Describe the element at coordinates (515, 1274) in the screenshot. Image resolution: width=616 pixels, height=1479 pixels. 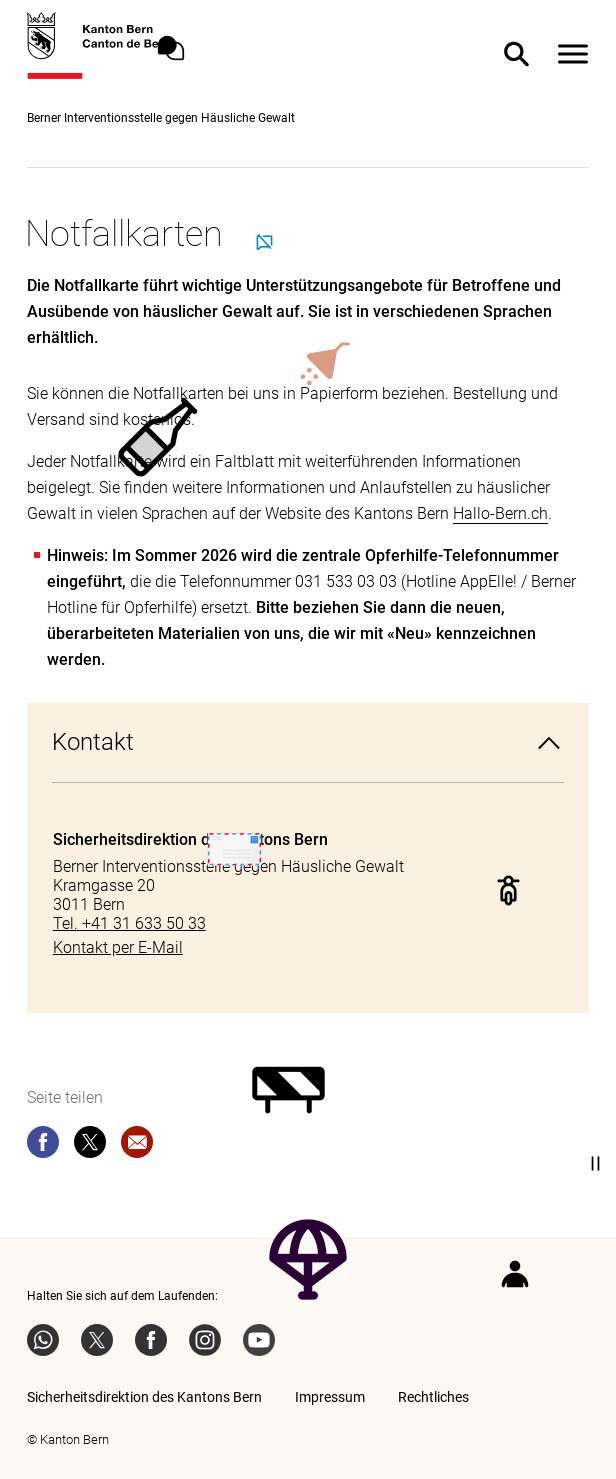
I see `view your profile` at that location.